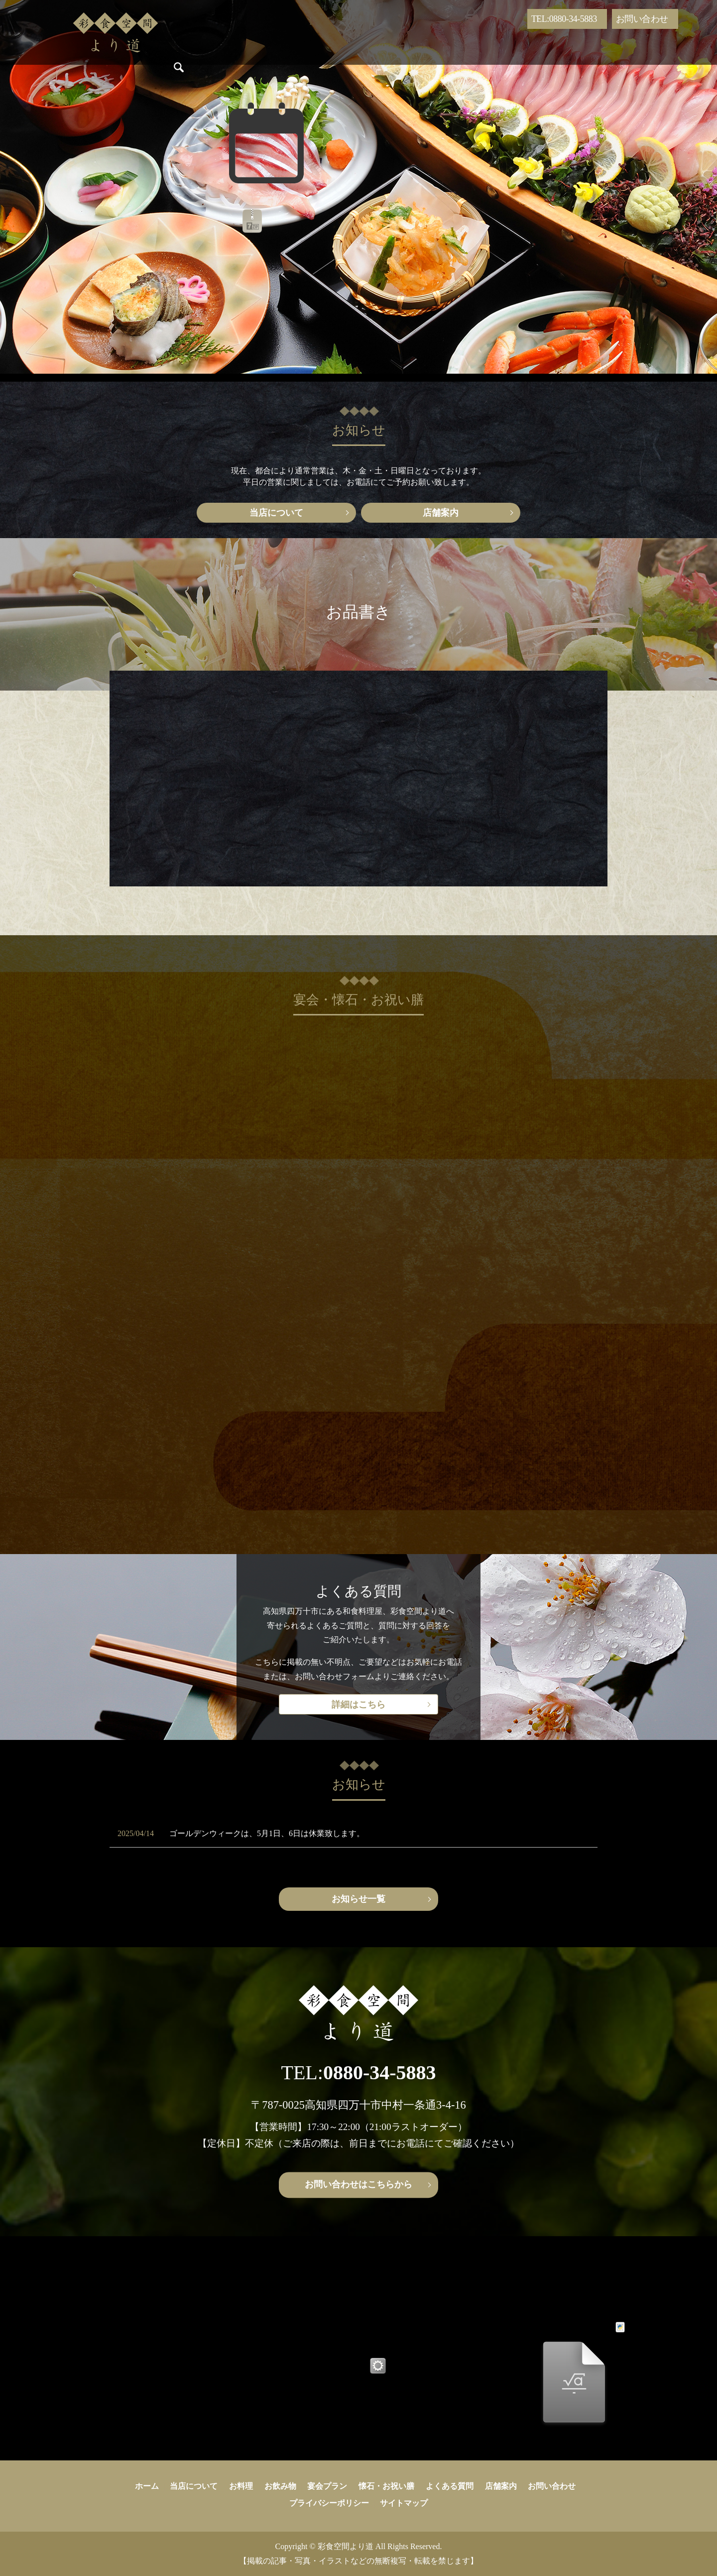  Describe the element at coordinates (574, 2384) in the screenshot. I see `open an opendocument formula file` at that location.